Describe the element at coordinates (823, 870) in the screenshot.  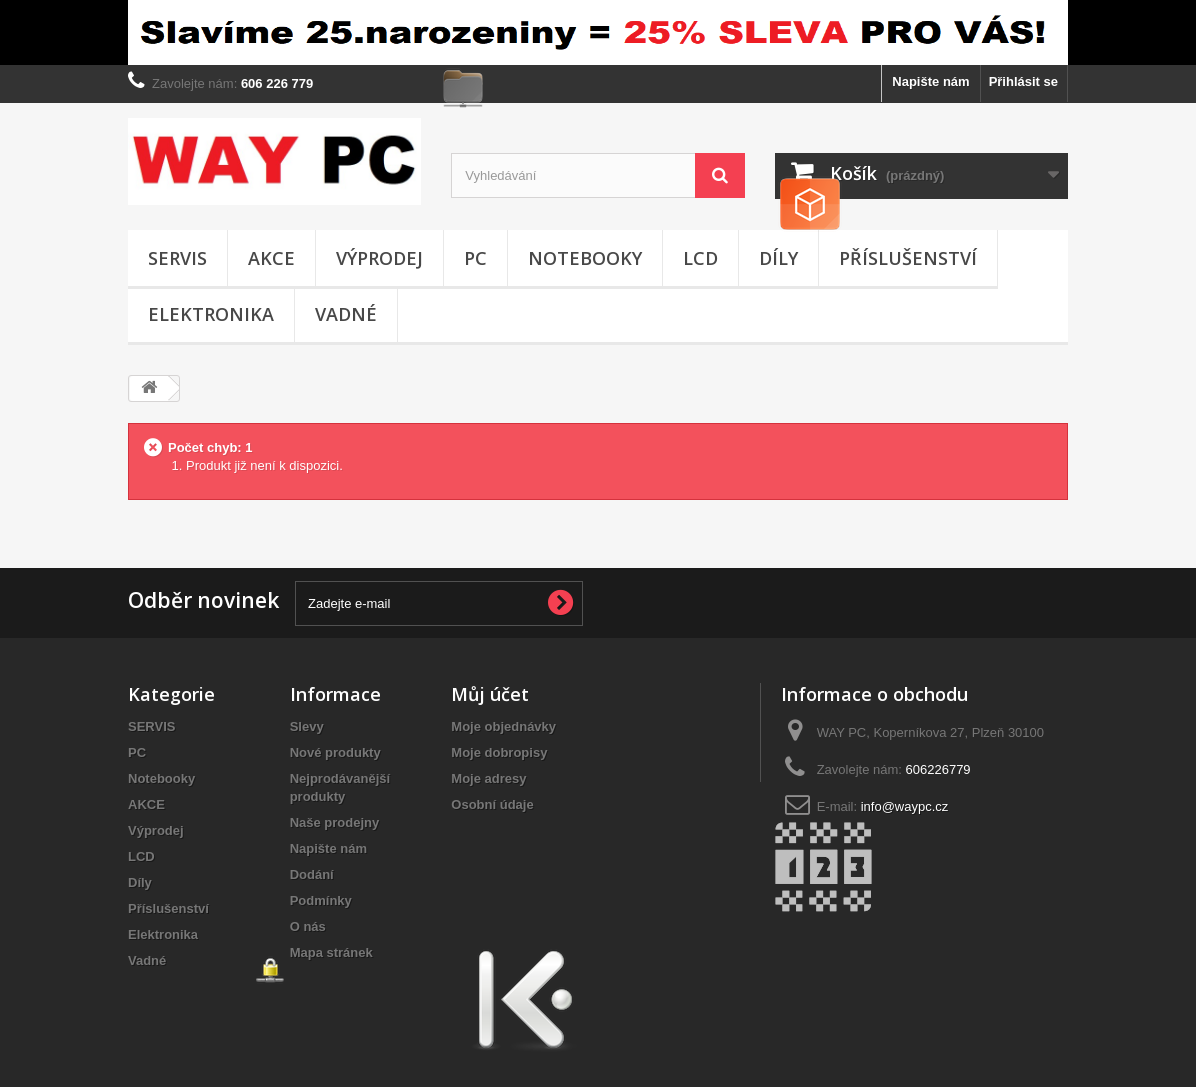
I see `access privacy and security settings` at that location.